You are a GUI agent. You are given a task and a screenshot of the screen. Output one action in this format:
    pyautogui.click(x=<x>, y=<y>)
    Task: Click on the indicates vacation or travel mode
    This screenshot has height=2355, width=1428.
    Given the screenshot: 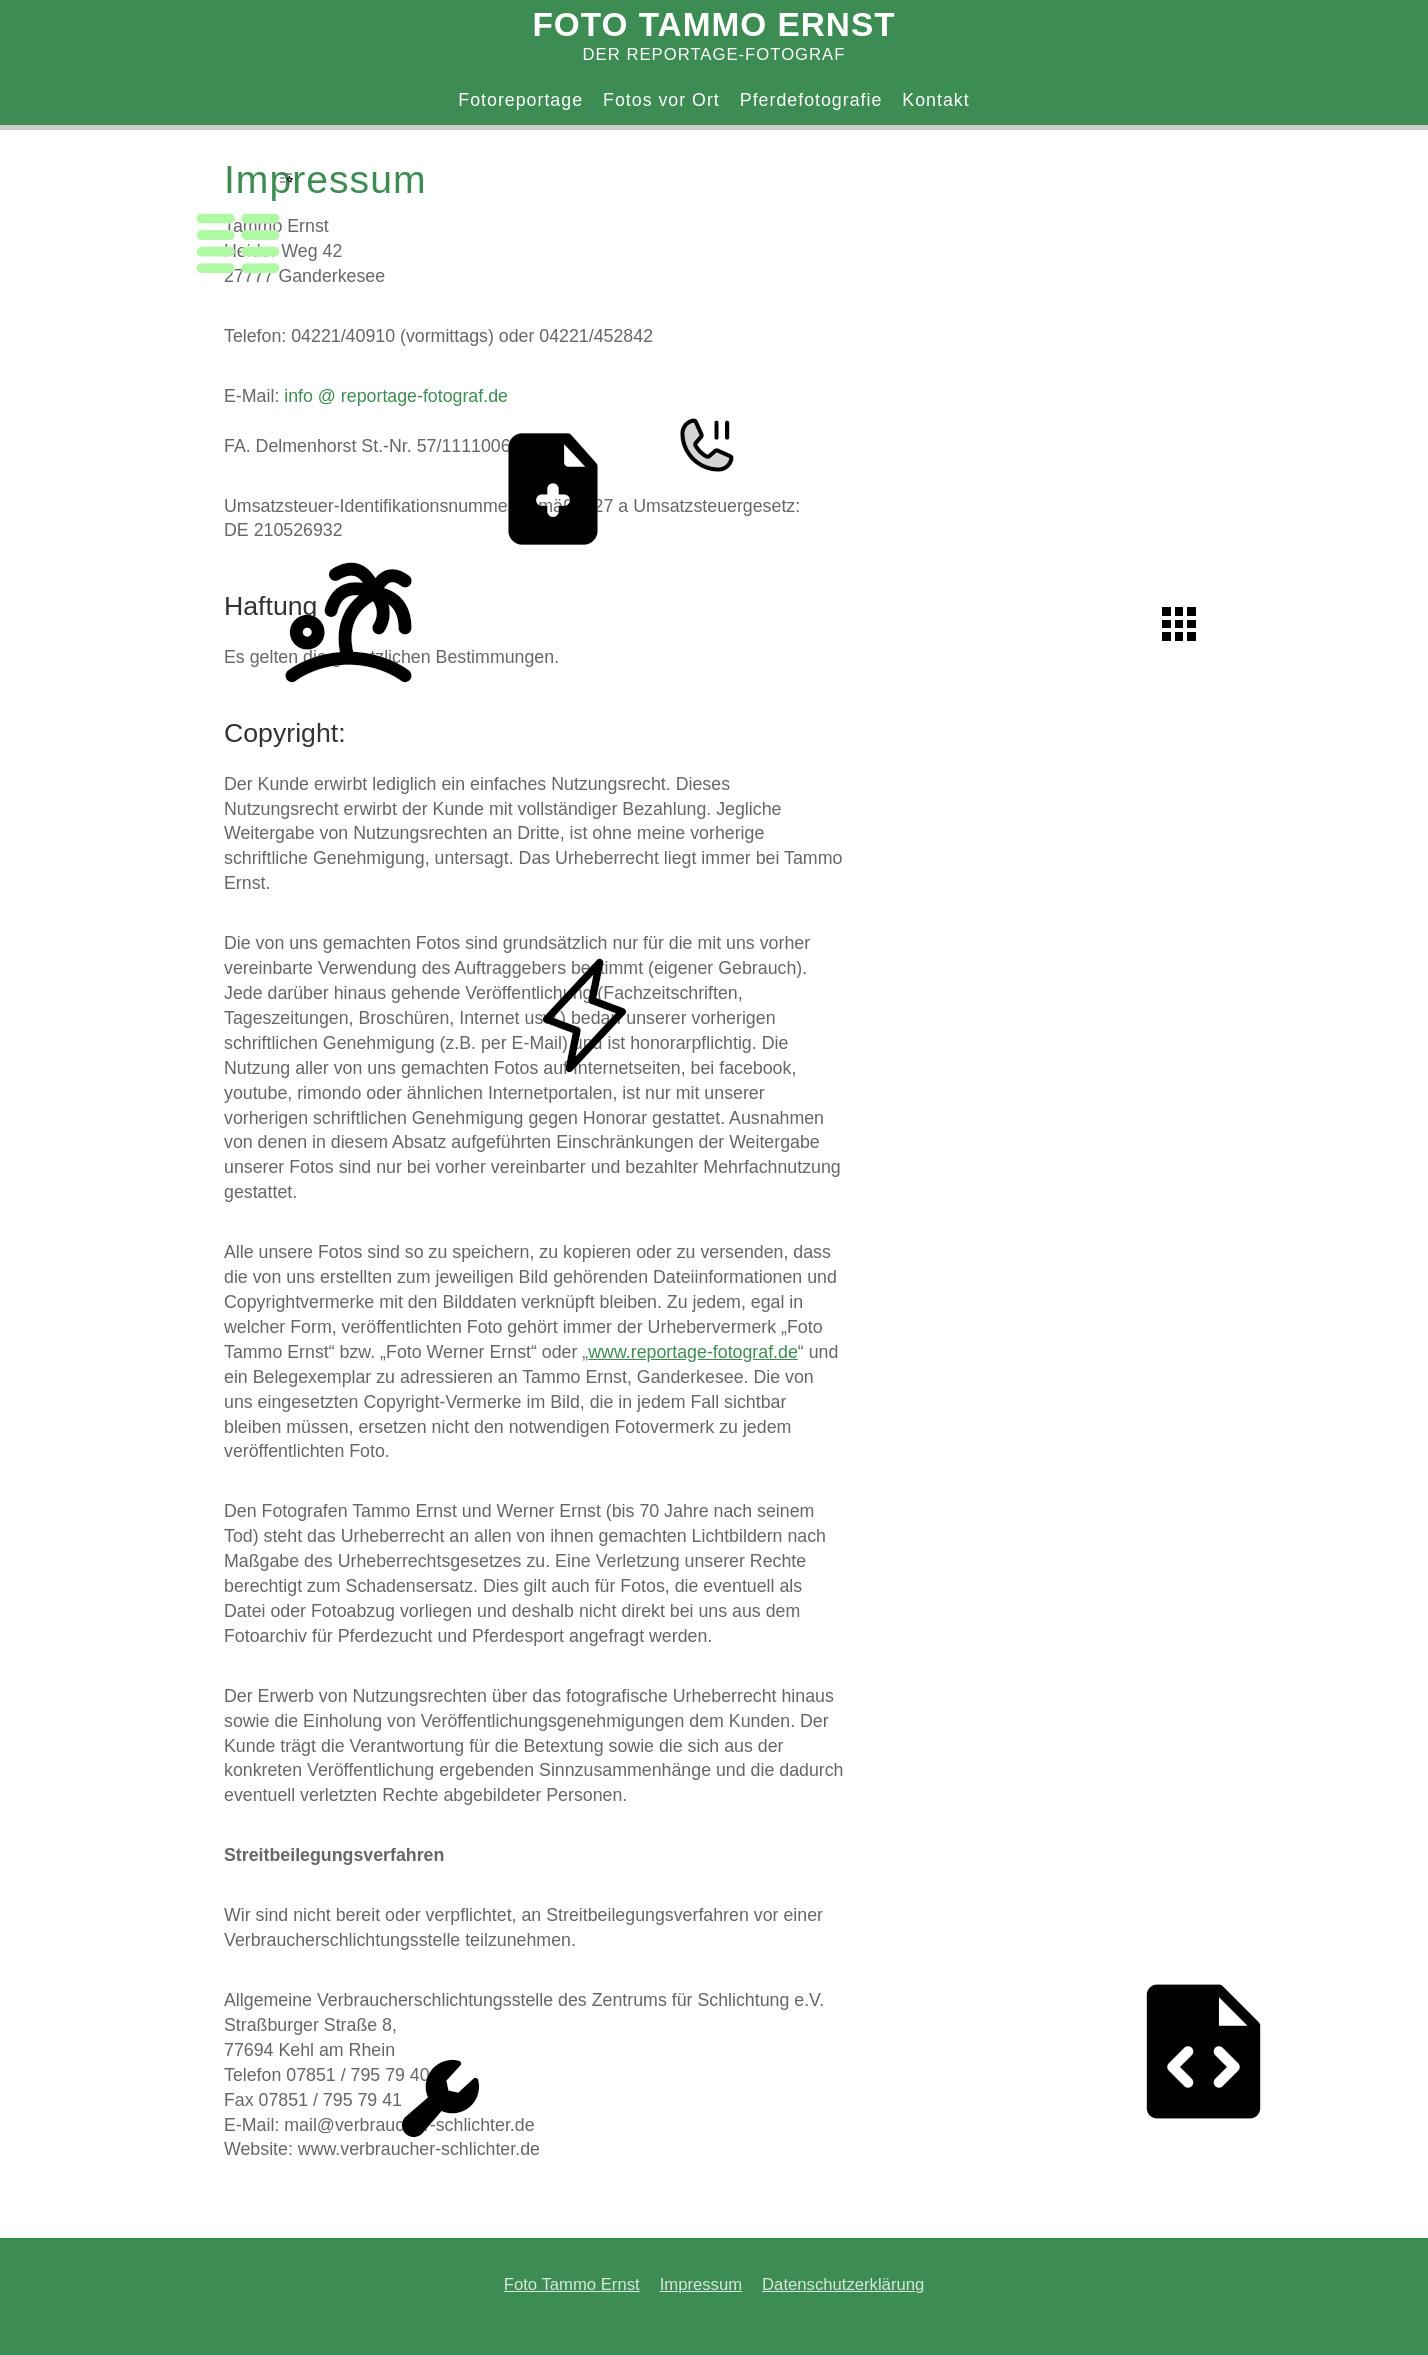 What is the action you would take?
    pyautogui.click(x=348, y=623)
    